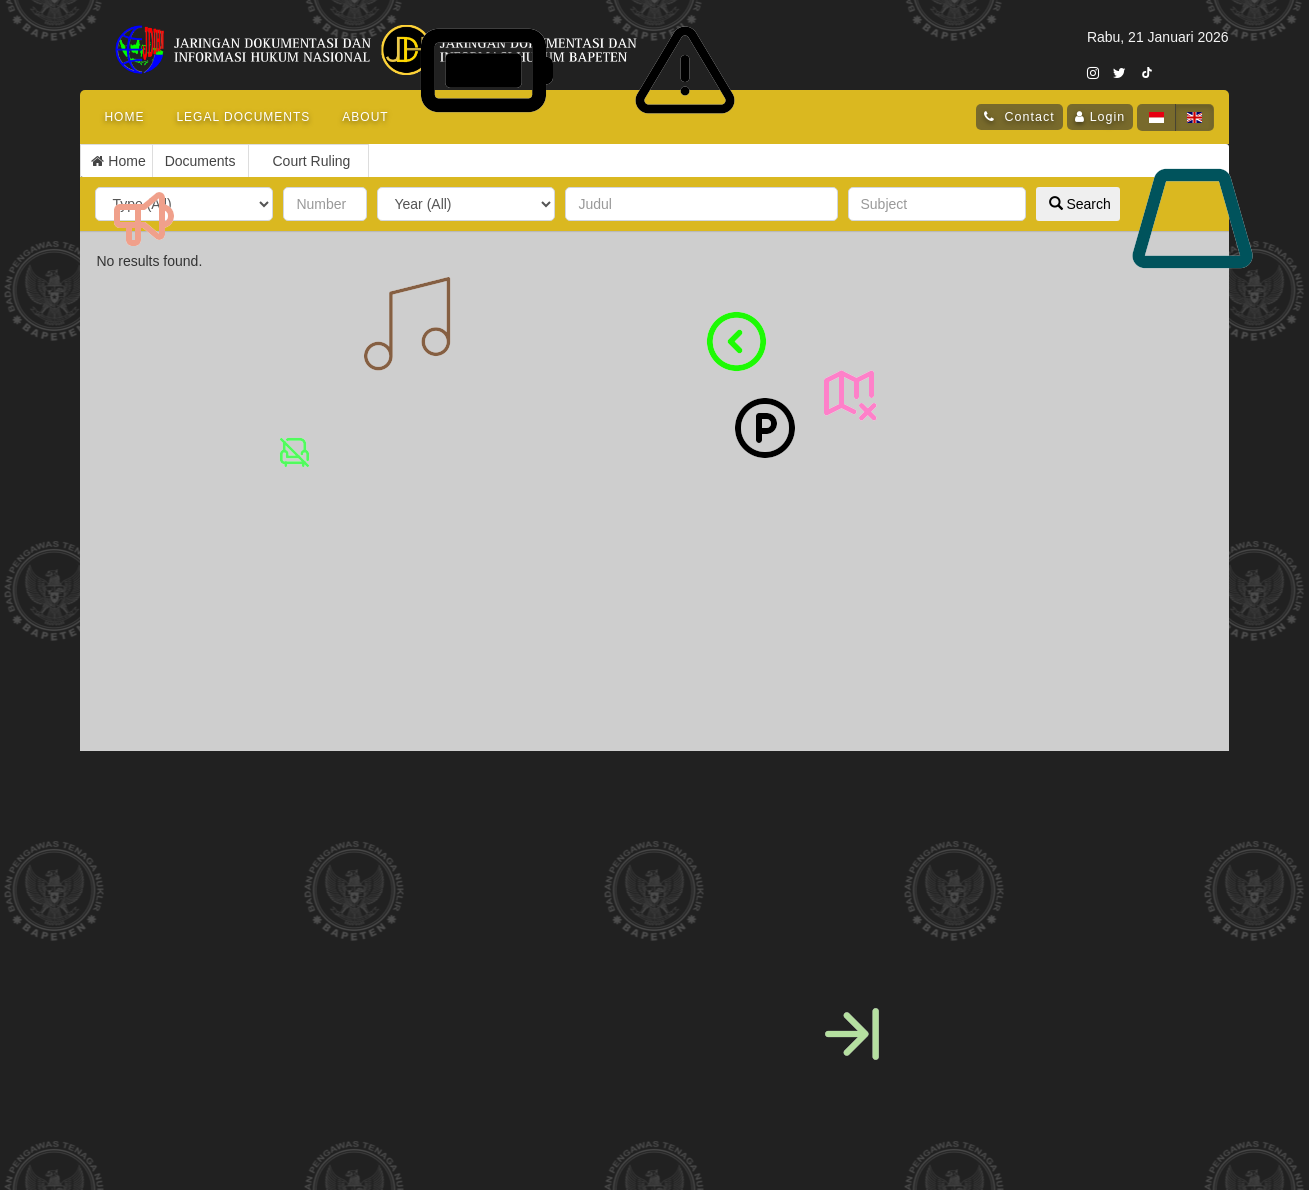 This screenshot has width=1309, height=1190. Describe the element at coordinates (736, 341) in the screenshot. I see `go back to the previous screen` at that location.